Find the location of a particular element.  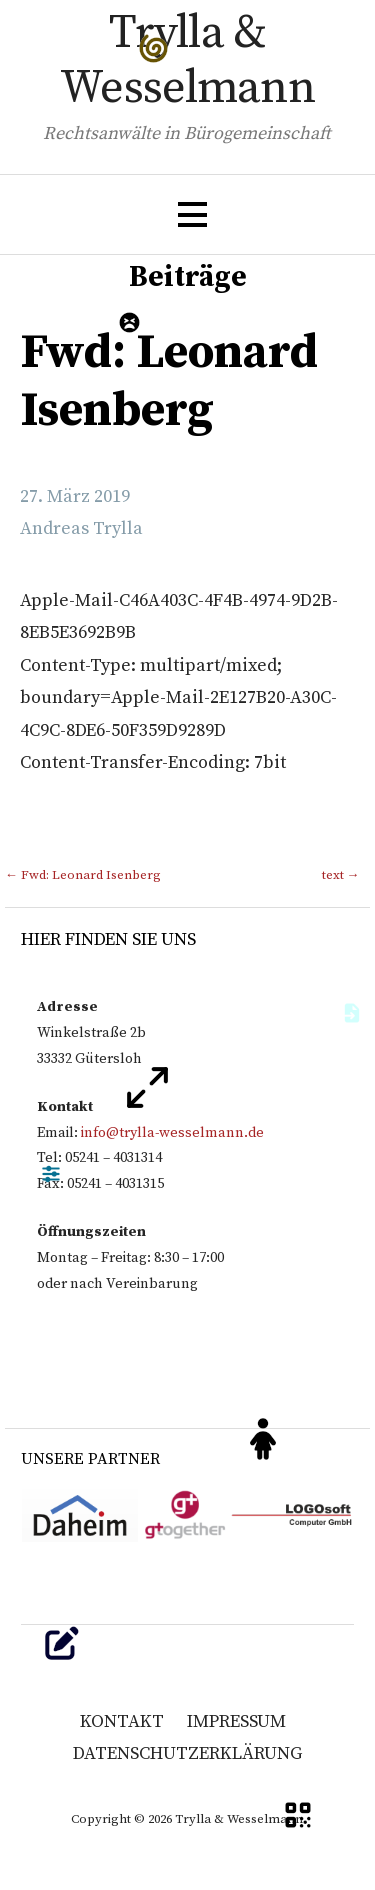

scan or generate a QR code is located at coordinates (298, 1815).